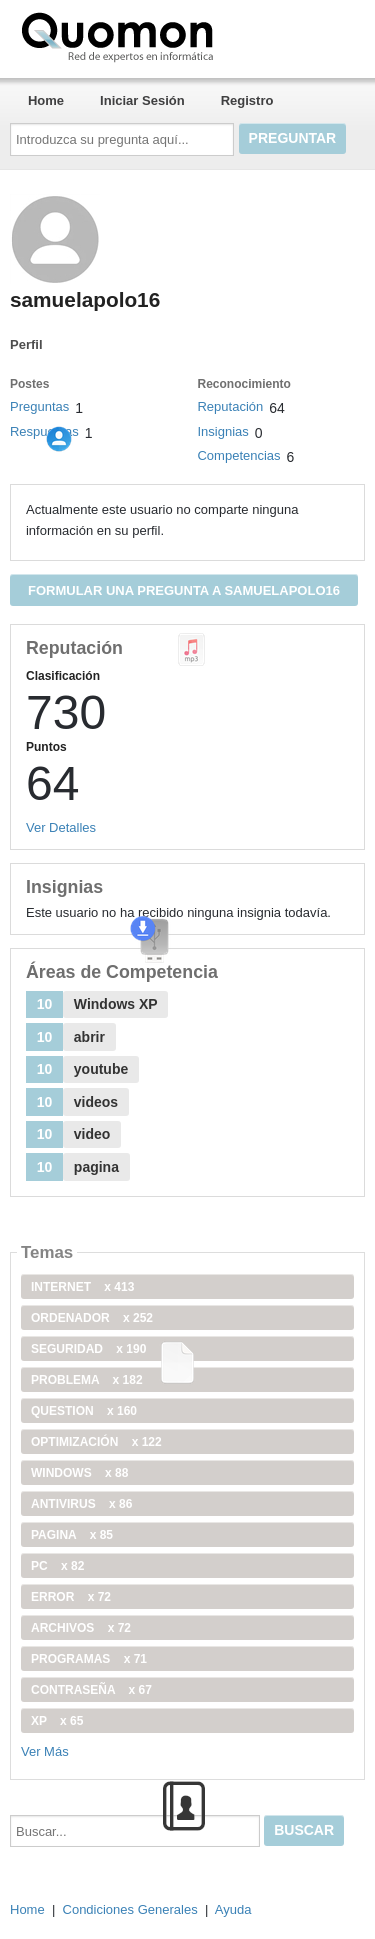  Describe the element at coordinates (59, 439) in the screenshot. I see `view user profile information` at that location.